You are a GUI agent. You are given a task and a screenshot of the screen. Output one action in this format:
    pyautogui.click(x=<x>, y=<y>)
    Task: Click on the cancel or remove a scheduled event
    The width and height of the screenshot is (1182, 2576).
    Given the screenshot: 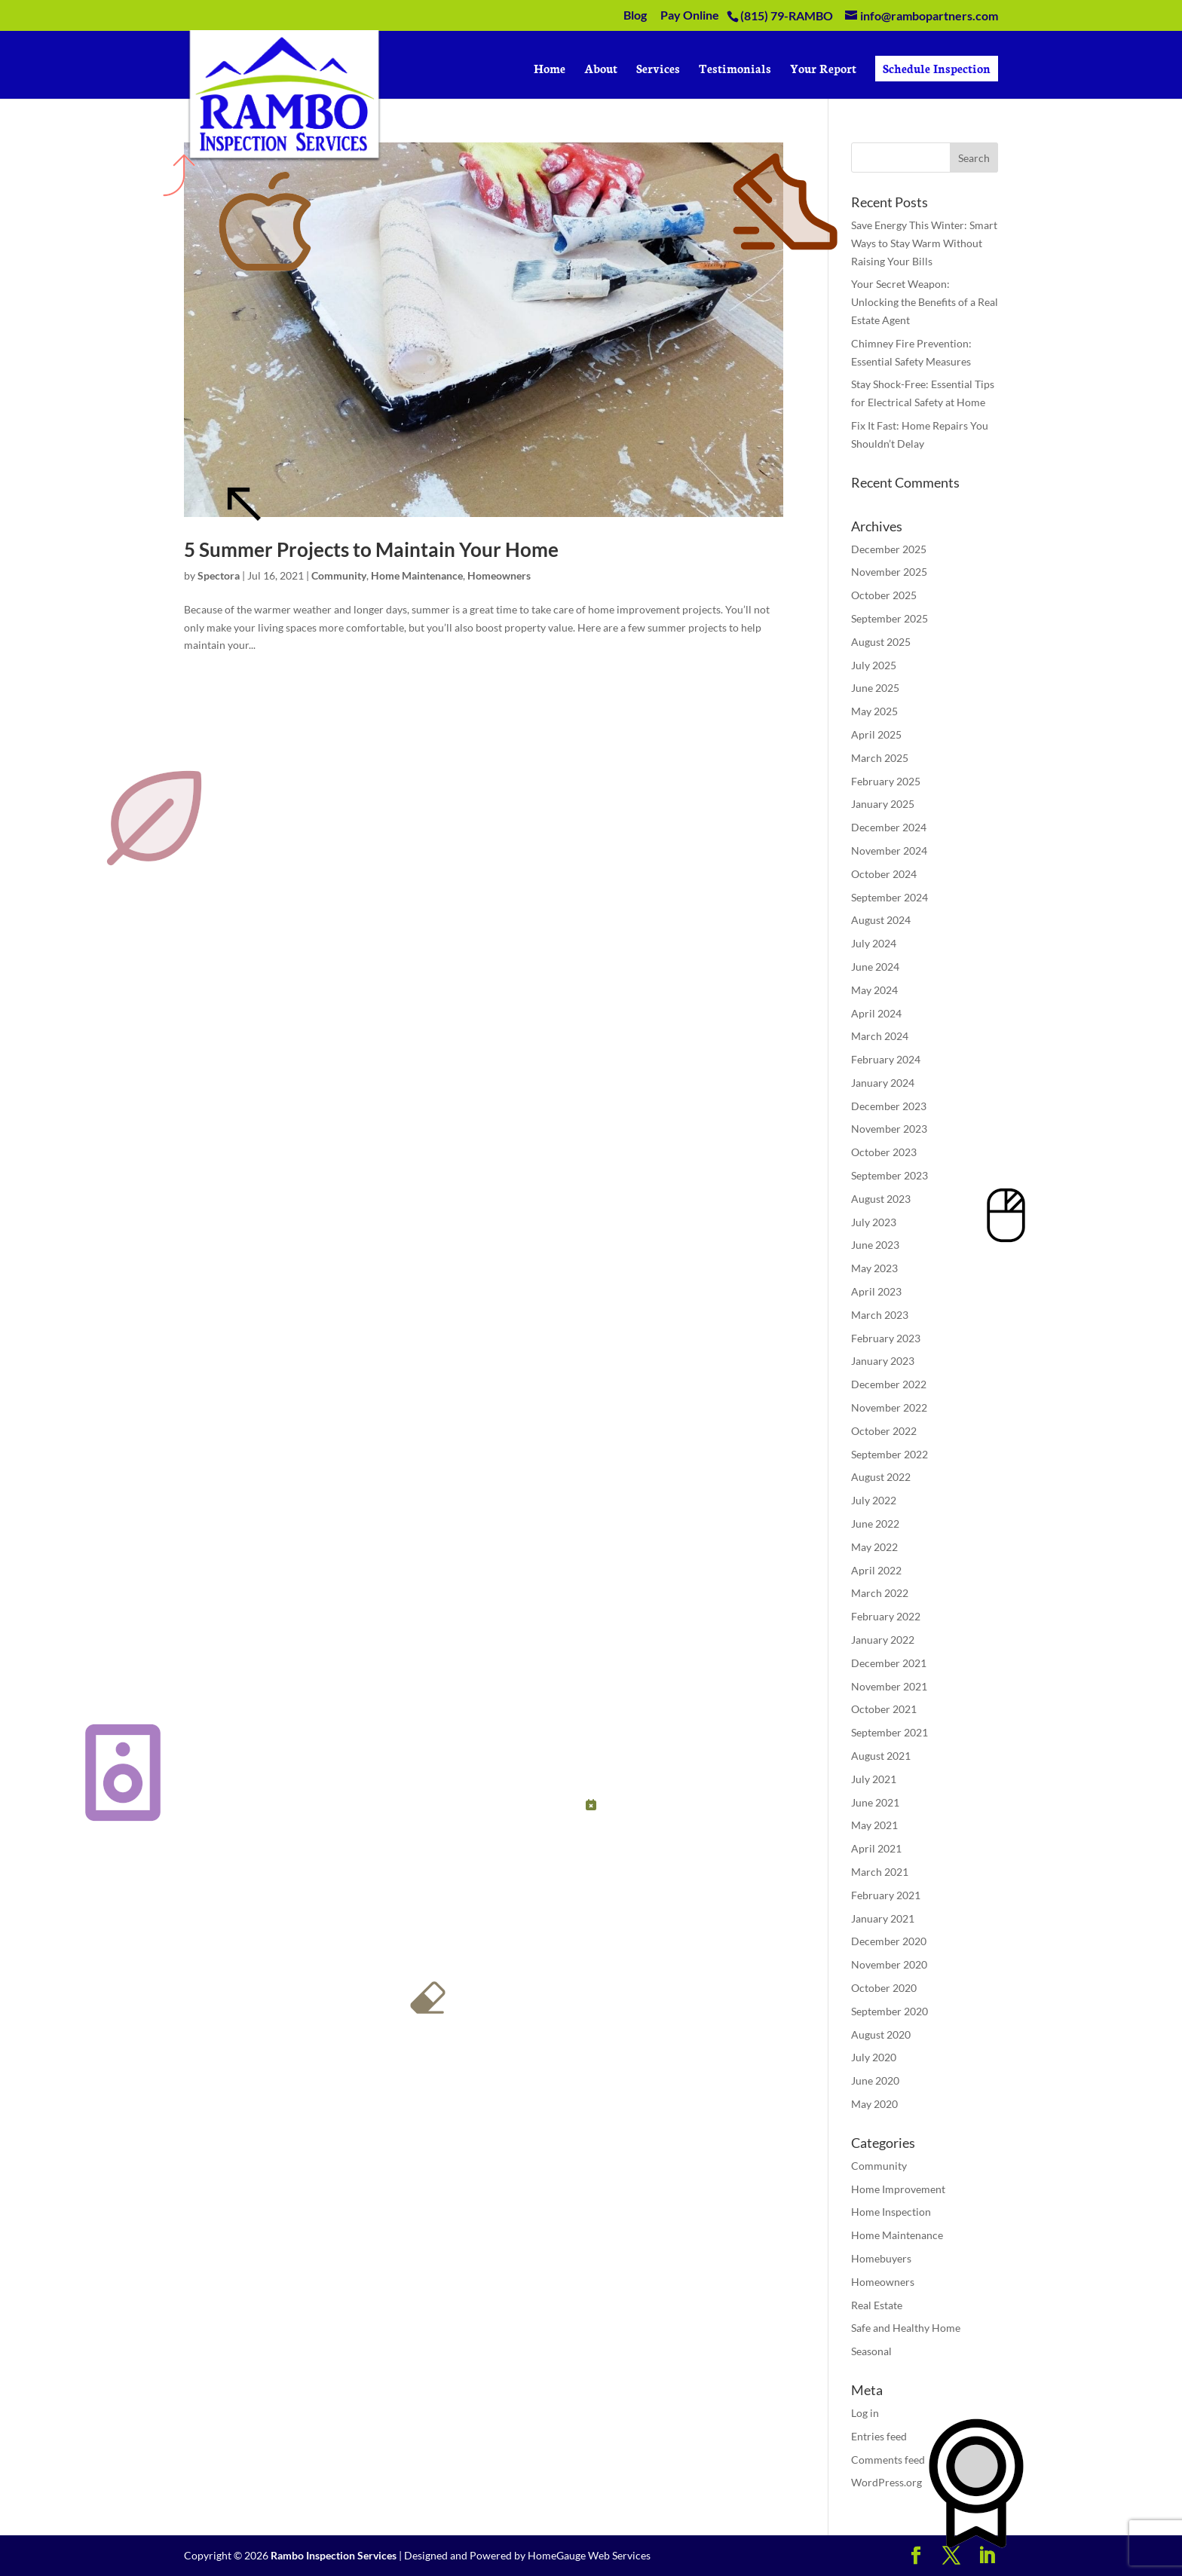 What is the action you would take?
    pyautogui.click(x=591, y=1805)
    